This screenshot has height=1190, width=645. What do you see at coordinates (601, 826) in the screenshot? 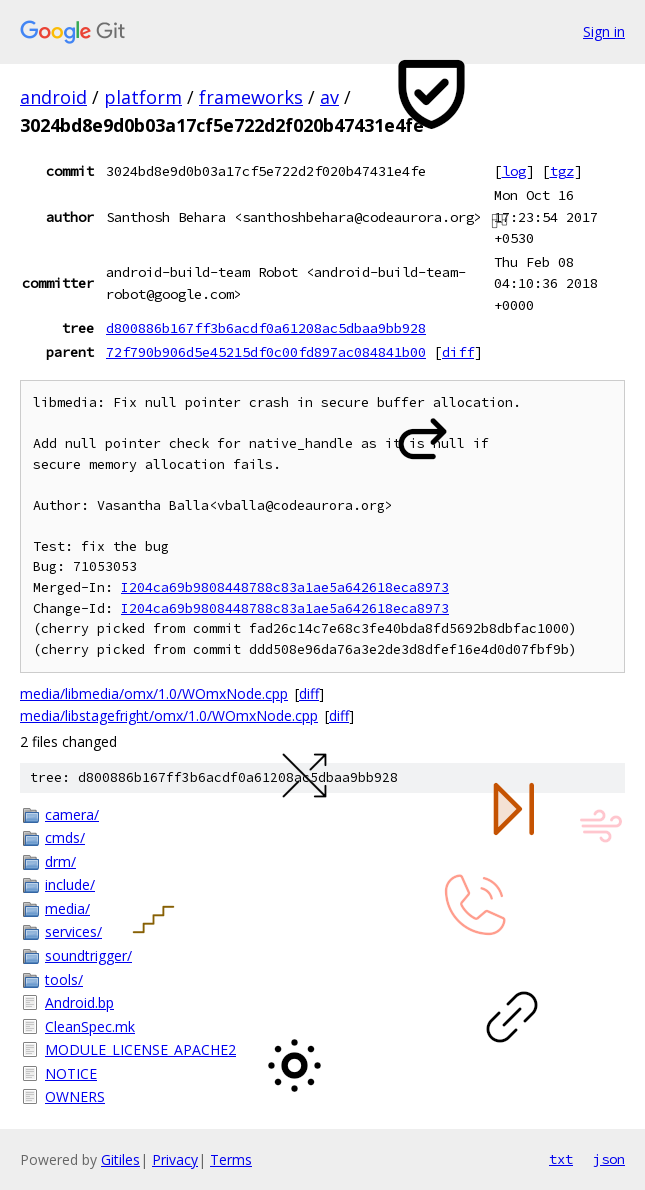
I see `indicates current wind conditions` at bounding box center [601, 826].